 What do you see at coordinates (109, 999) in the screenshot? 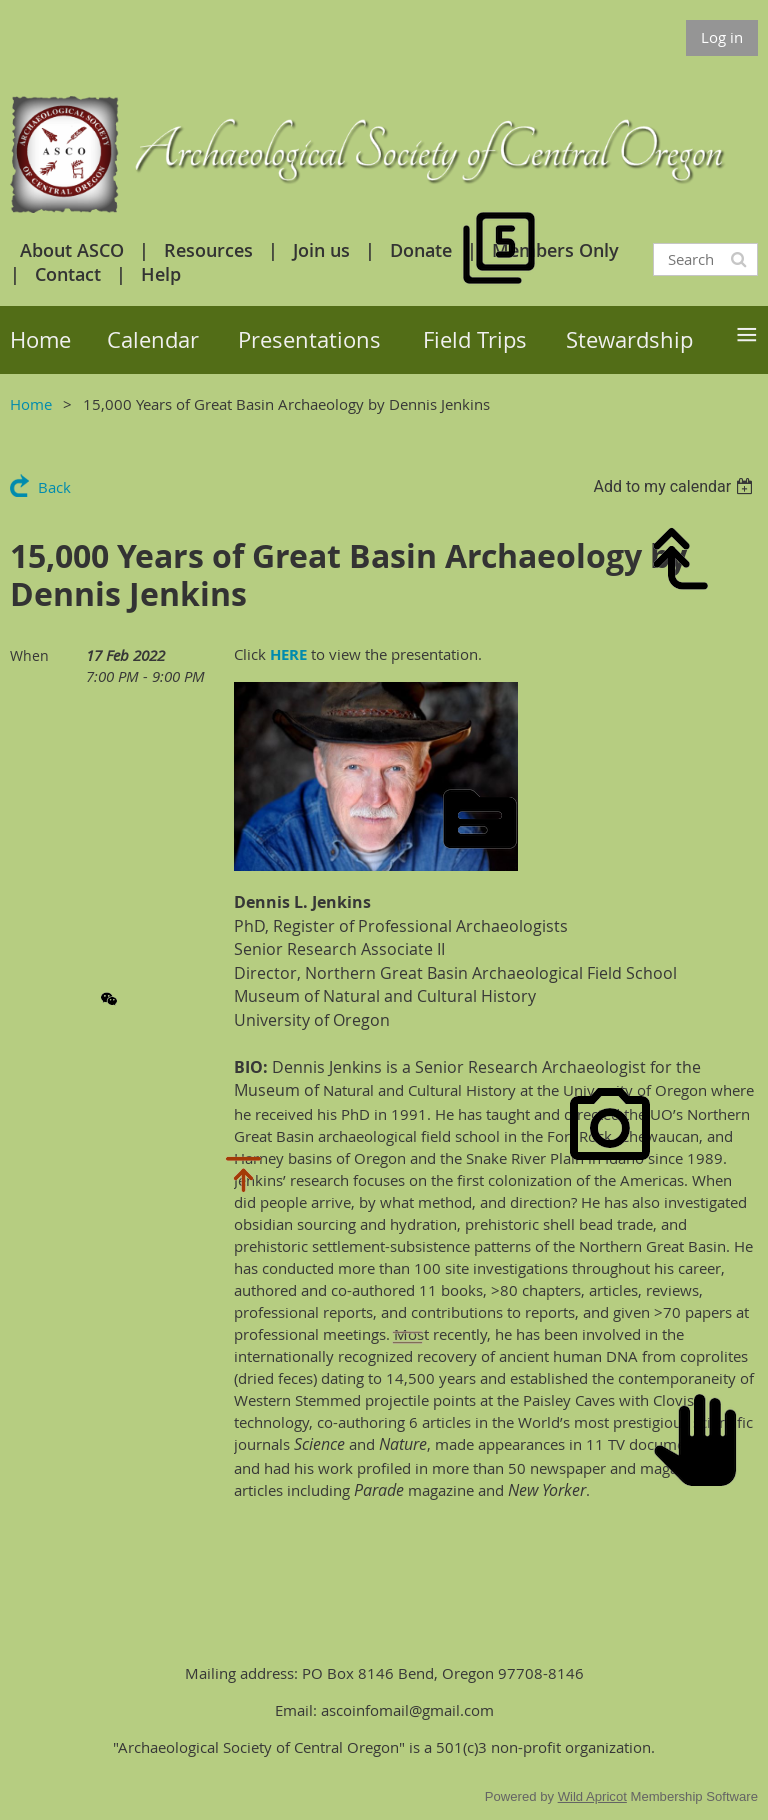
I see `open WeChat messaging app` at bounding box center [109, 999].